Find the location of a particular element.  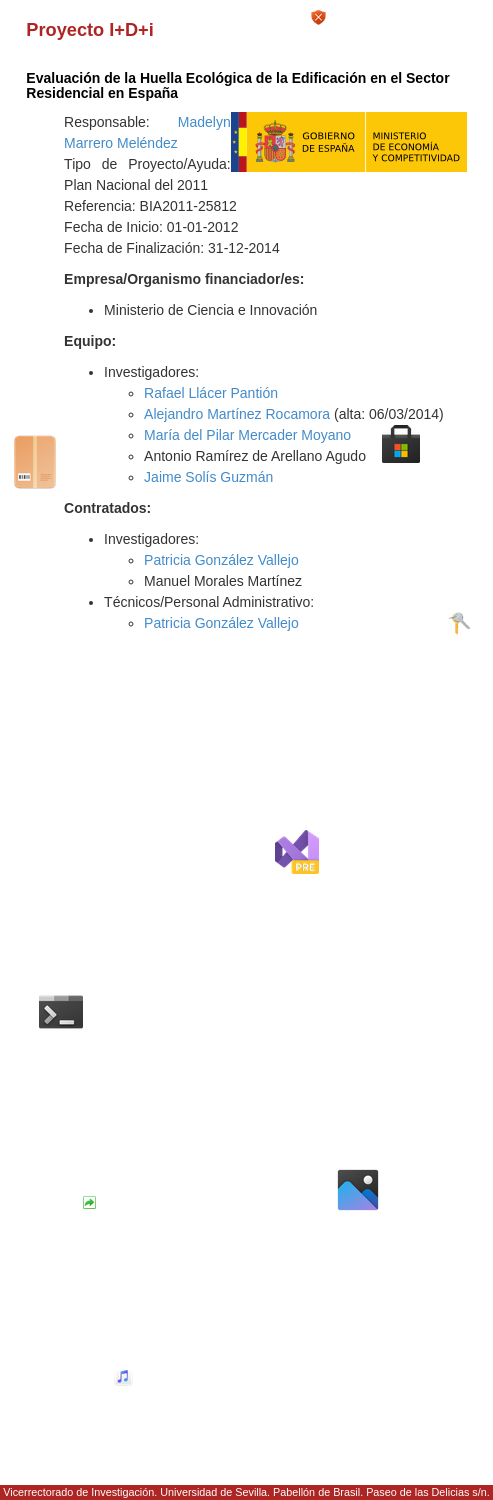

open the photos app is located at coordinates (358, 1190).